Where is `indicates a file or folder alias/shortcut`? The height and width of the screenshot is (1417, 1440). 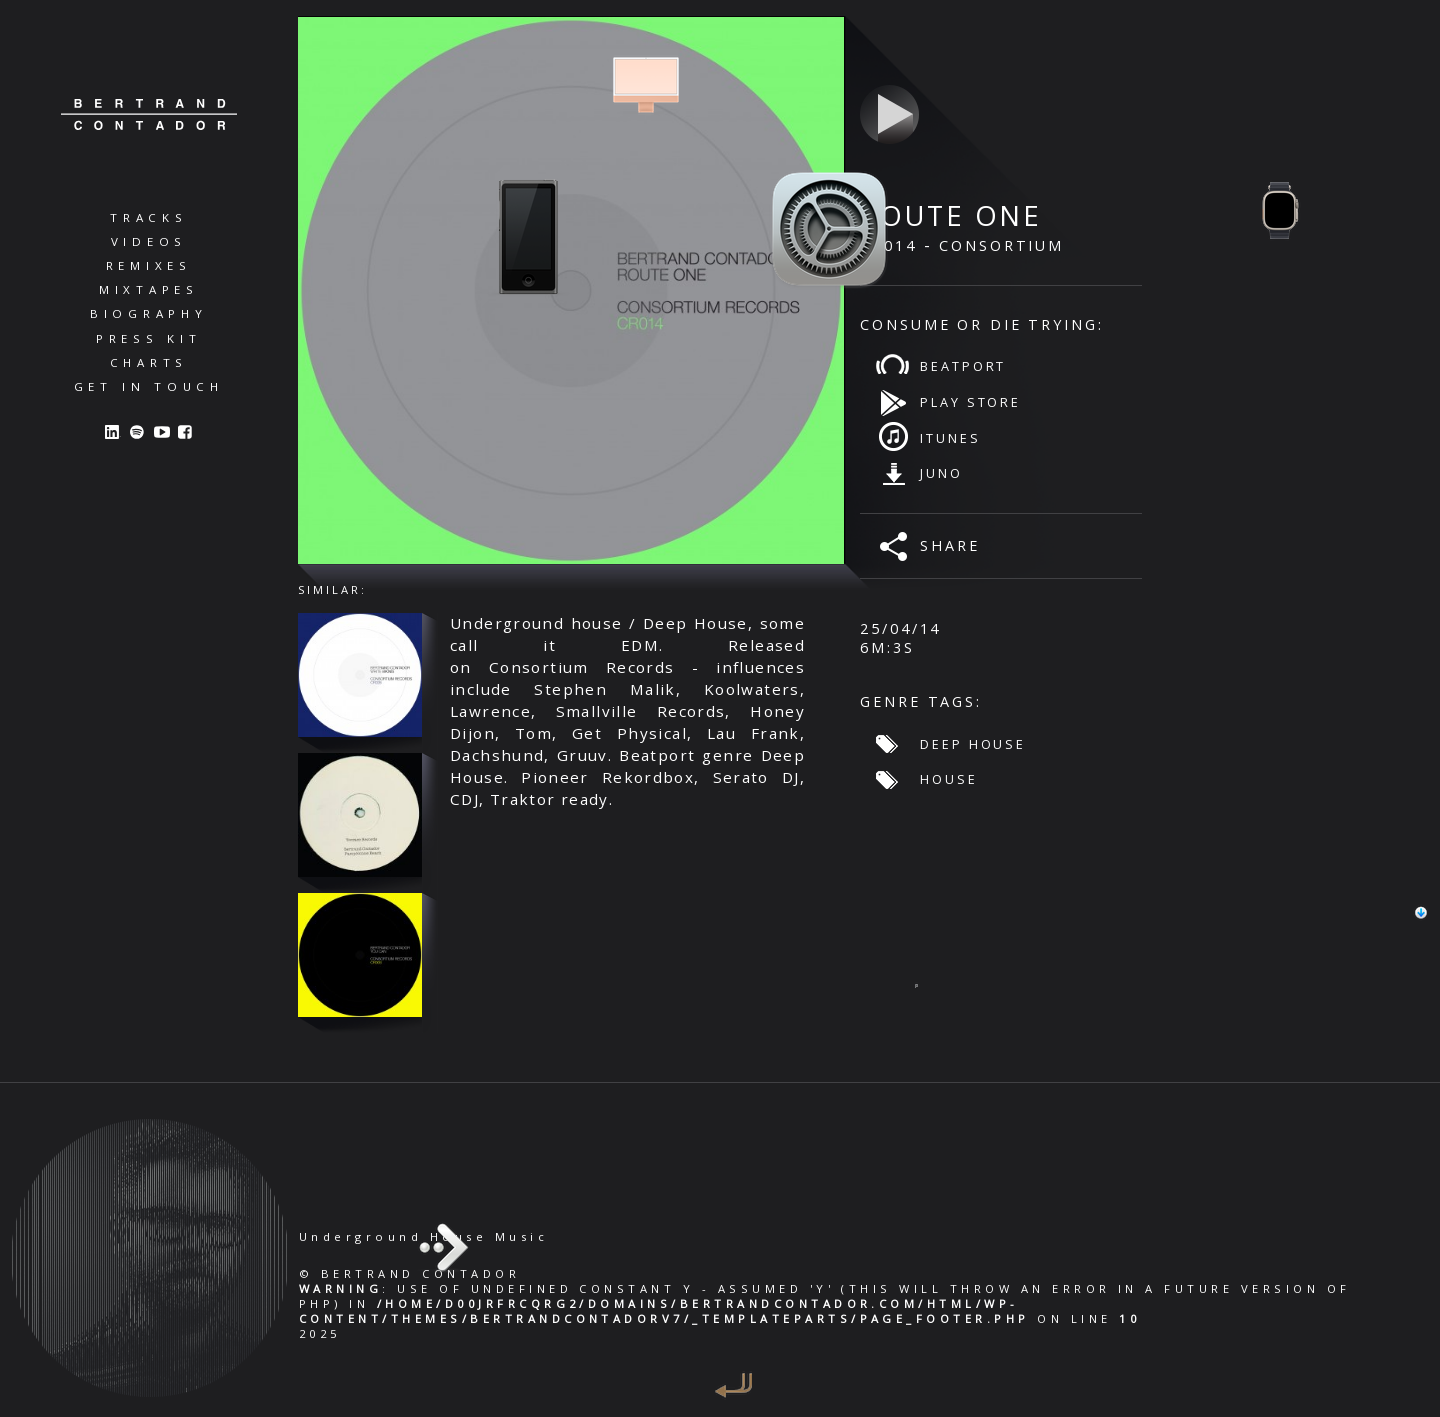
indicates a file or folder alias/shortcut is located at coordinates (925, 978).